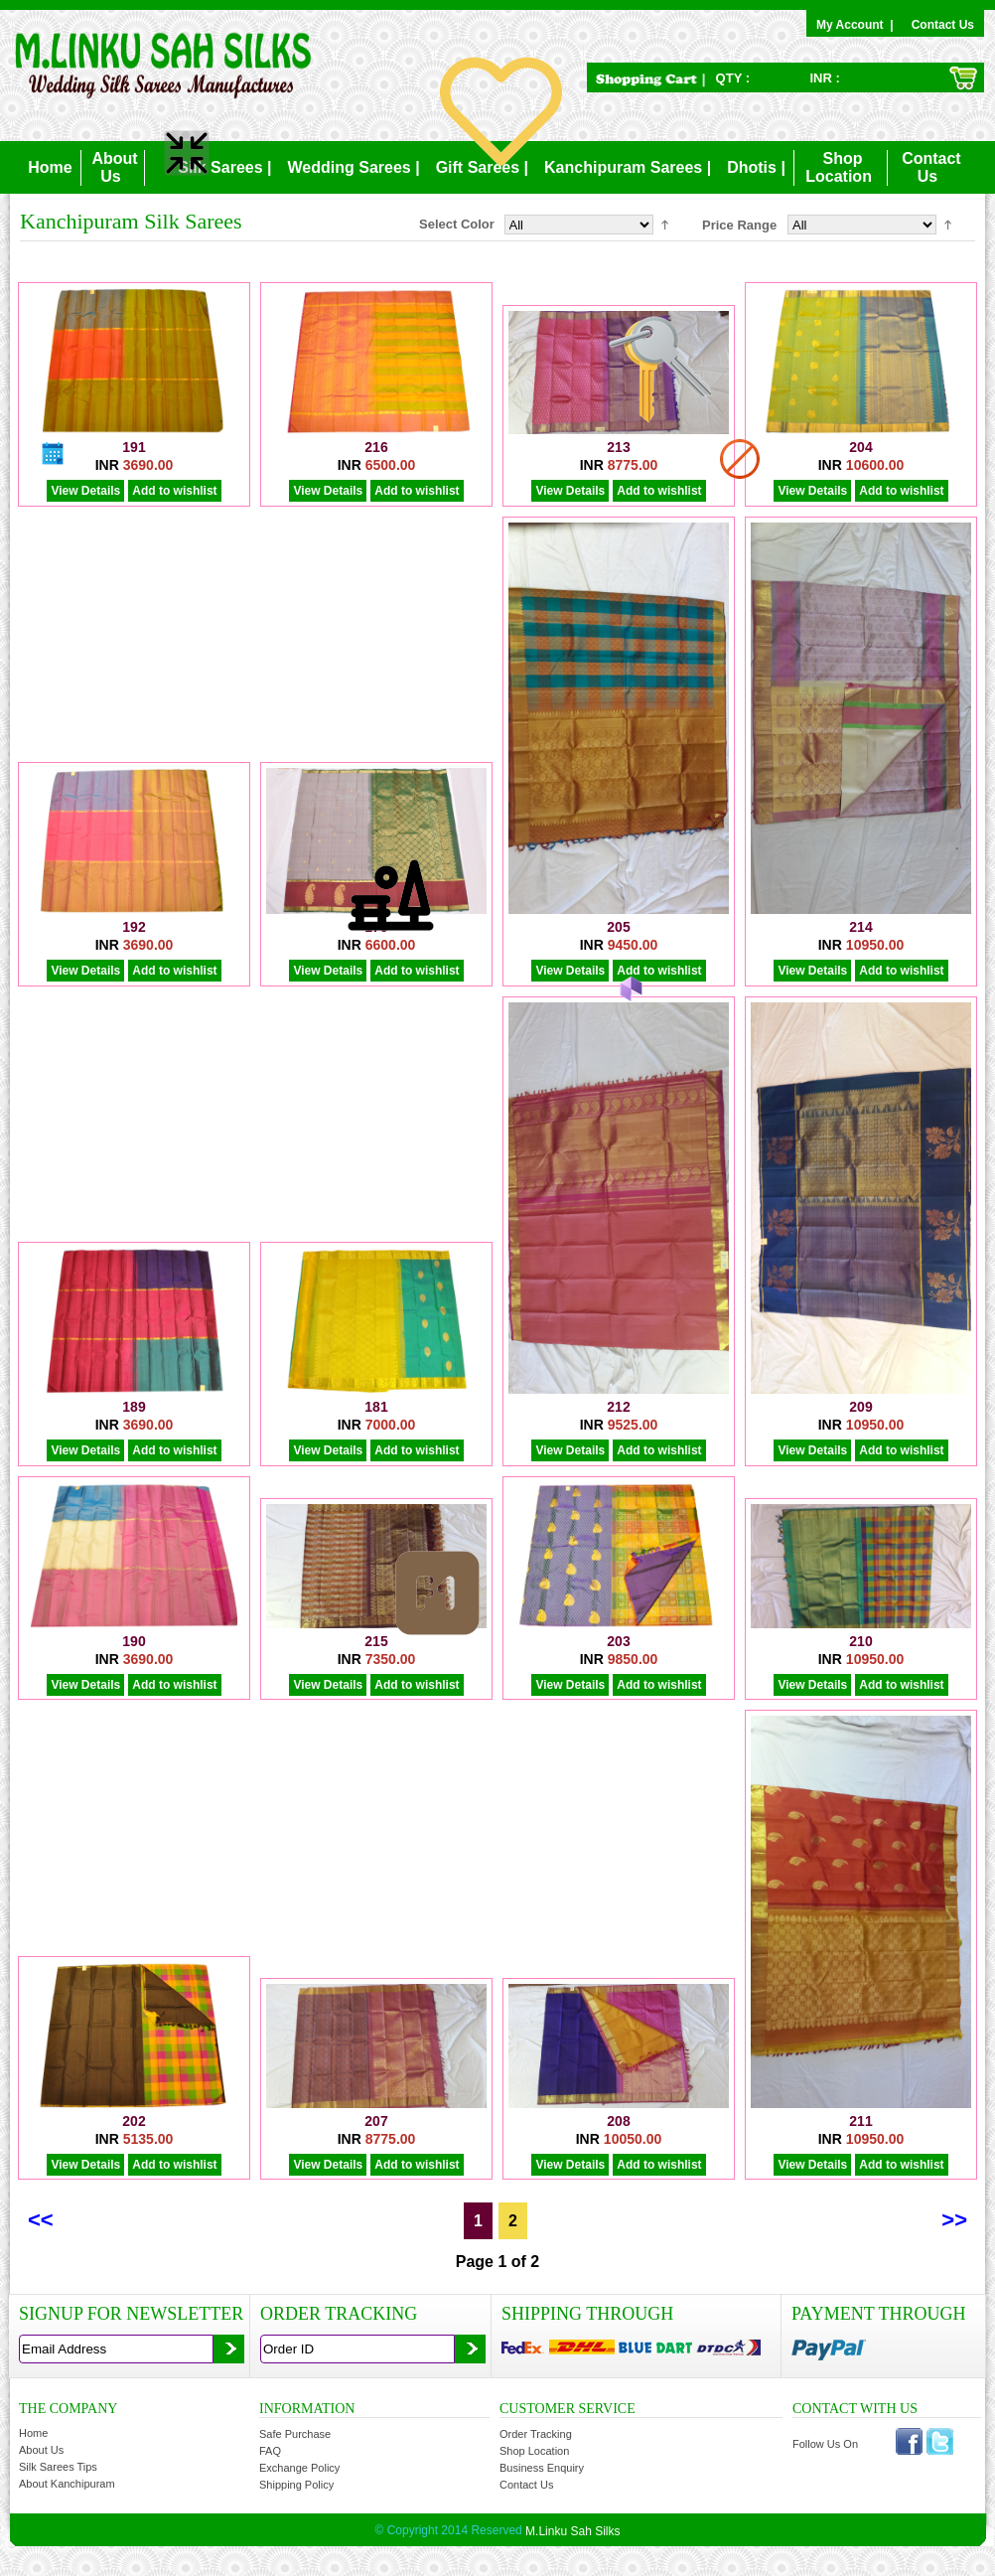 This screenshot has width=995, height=2576. I want to click on access security credentials or passwords, so click(660, 370).